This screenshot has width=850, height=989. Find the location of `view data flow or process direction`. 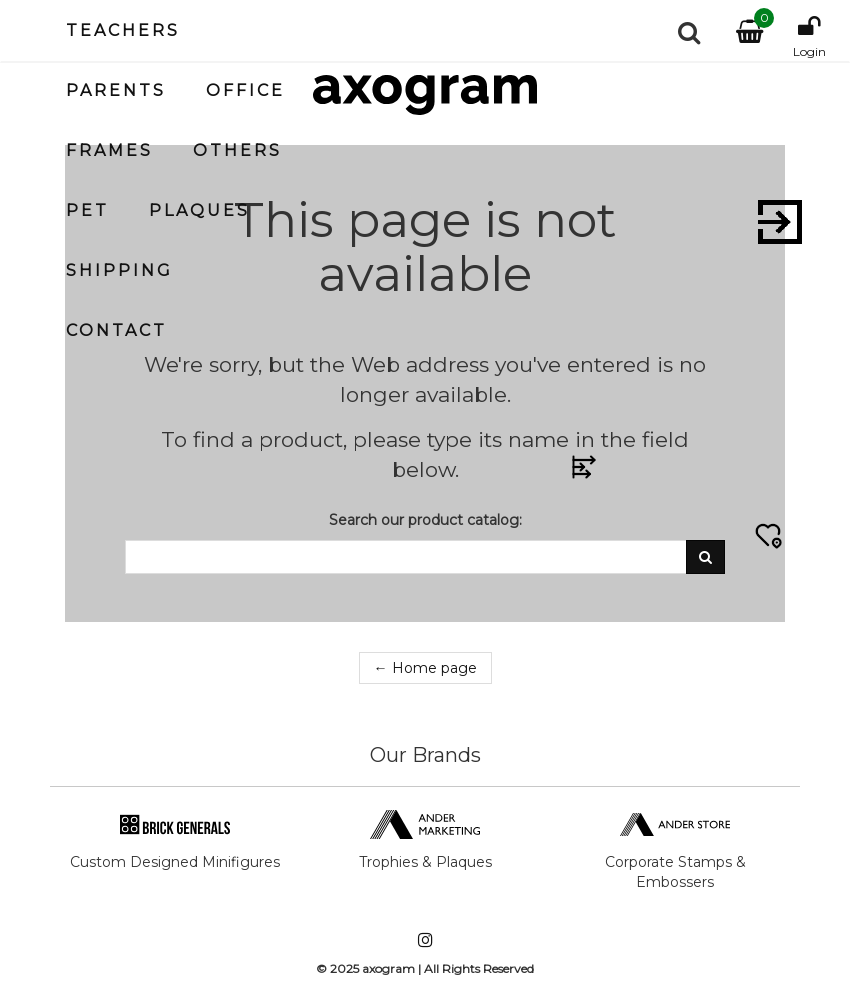

view data flow or process direction is located at coordinates (584, 467).